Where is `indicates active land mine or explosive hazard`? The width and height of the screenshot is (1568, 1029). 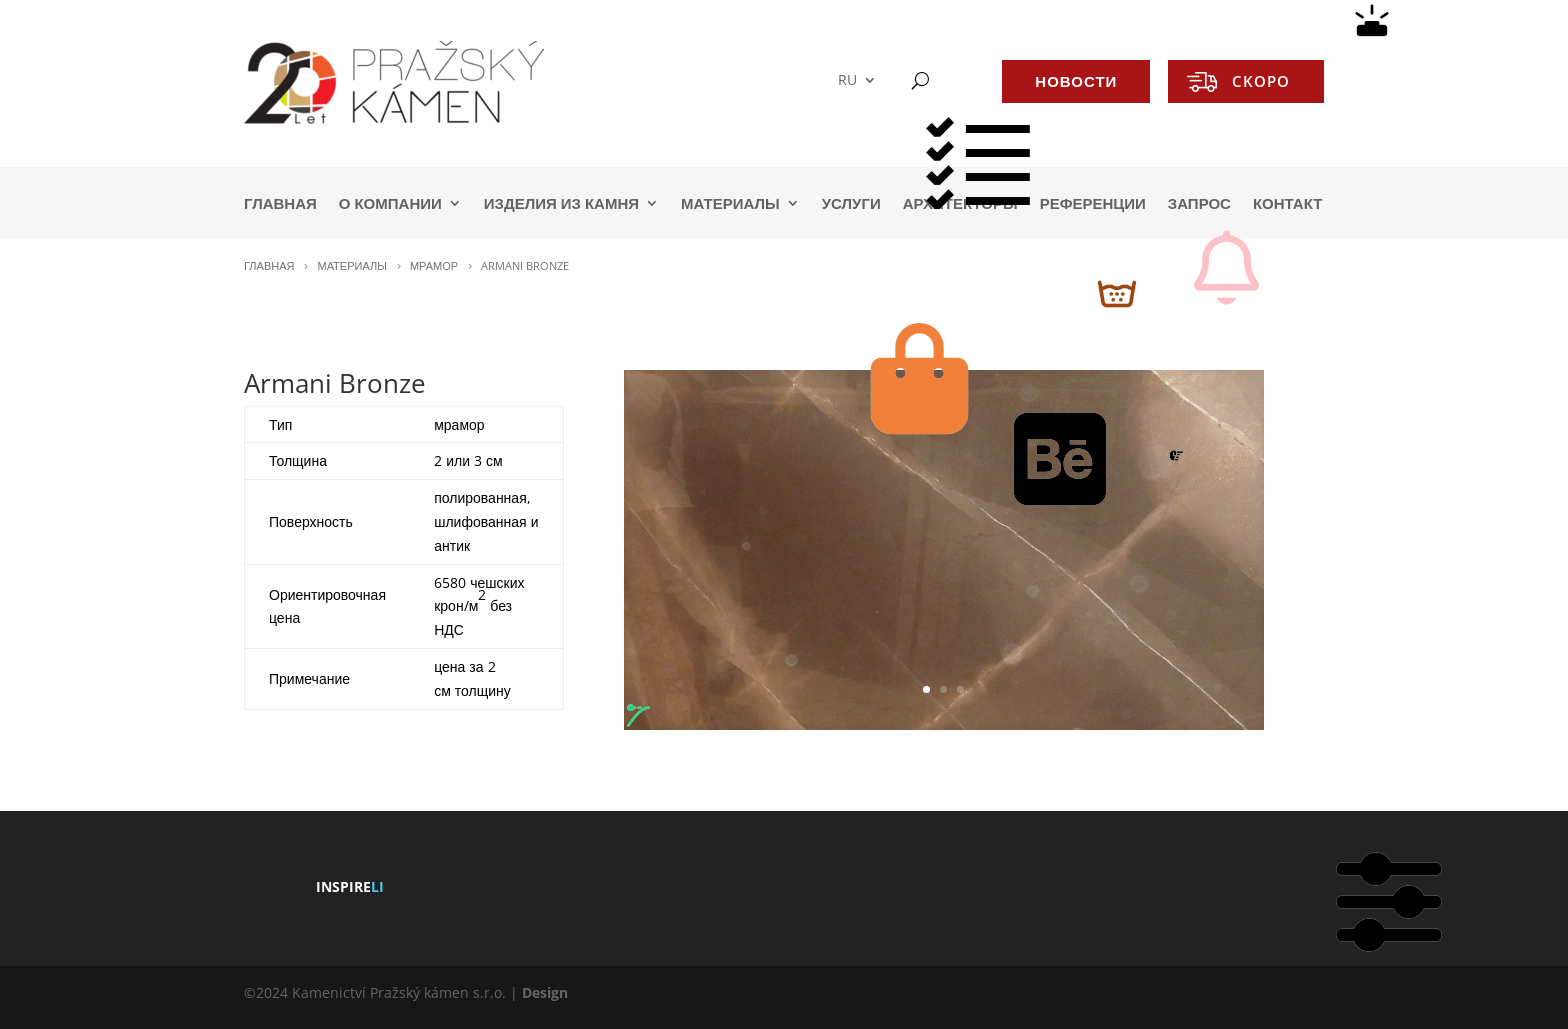
indicates active land mine or explosive hazard is located at coordinates (1372, 21).